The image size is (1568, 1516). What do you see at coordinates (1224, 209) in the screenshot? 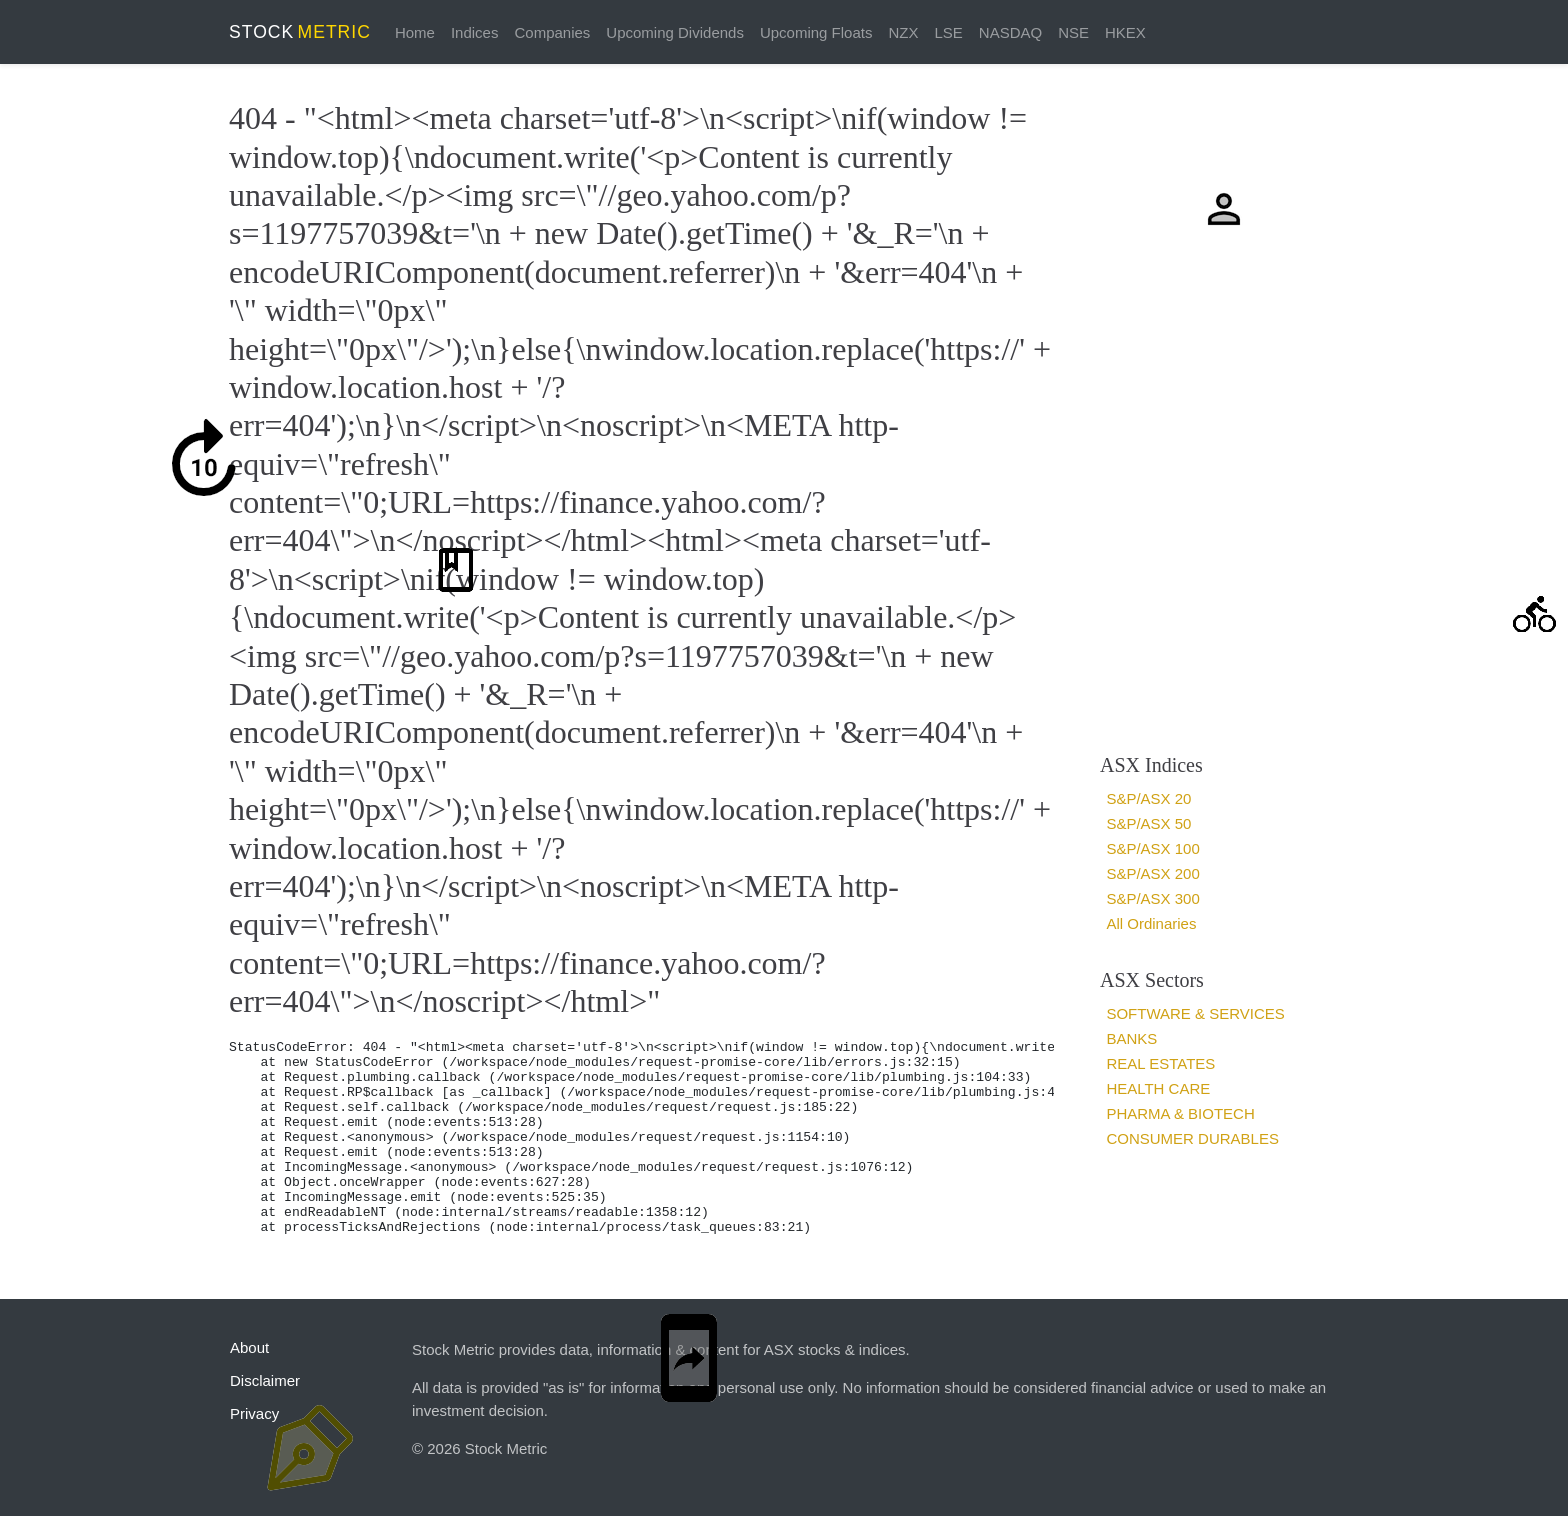
I see `view your profile` at bounding box center [1224, 209].